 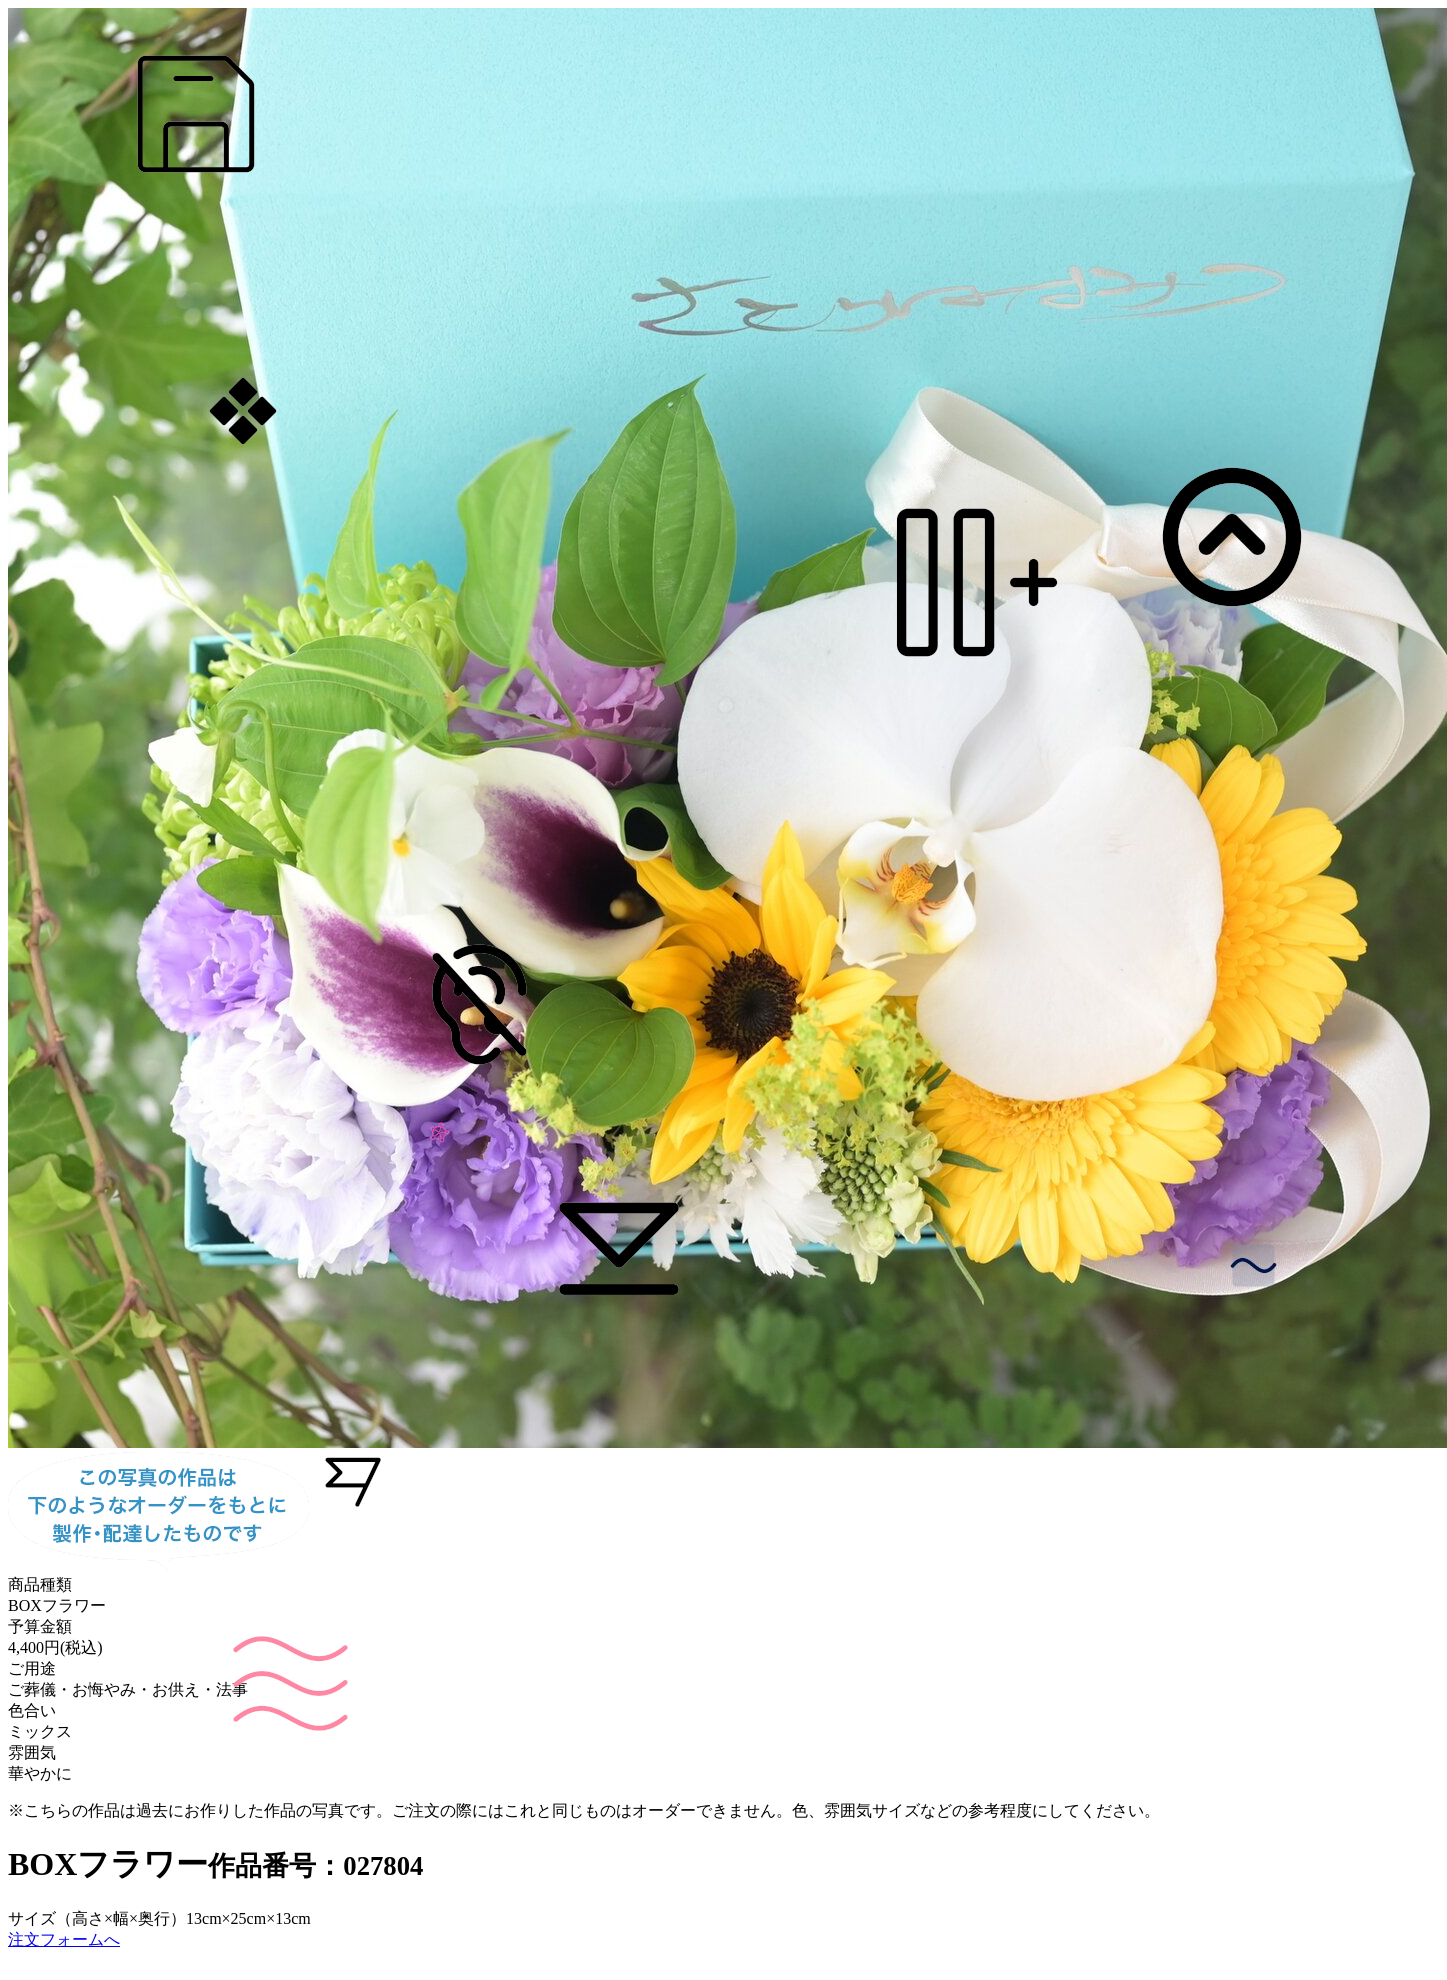 I want to click on expand content below, so click(x=619, y=1246).